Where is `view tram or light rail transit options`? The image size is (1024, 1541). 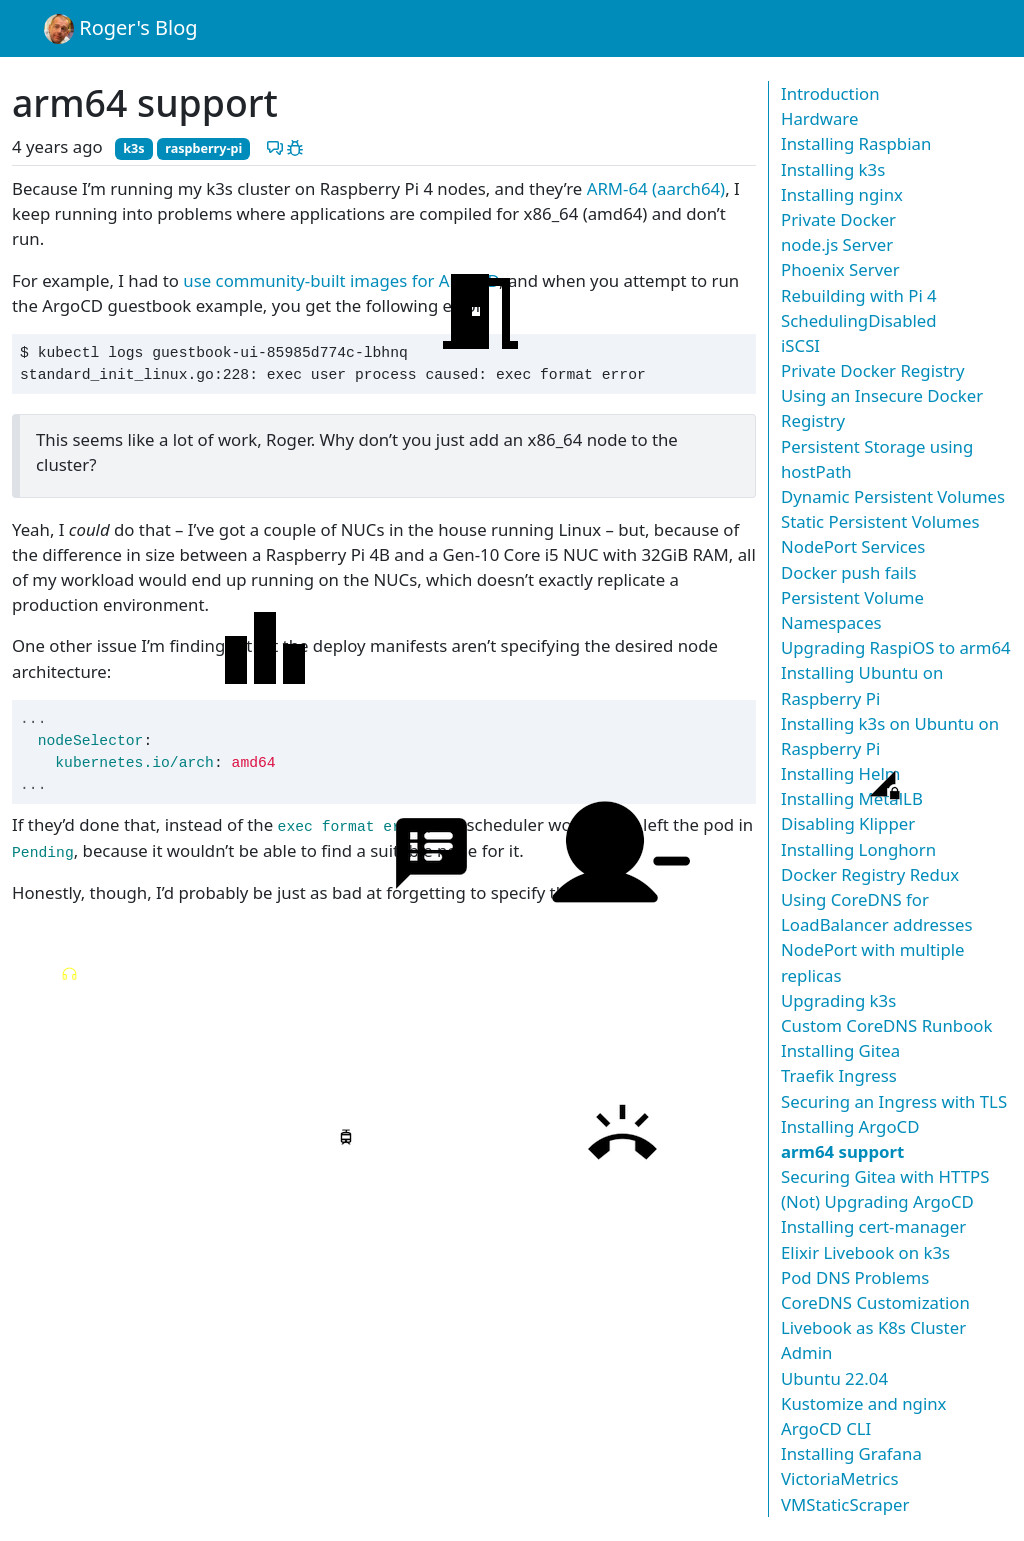
view tram or light rail transit options is located at coordinates (346, 1137).